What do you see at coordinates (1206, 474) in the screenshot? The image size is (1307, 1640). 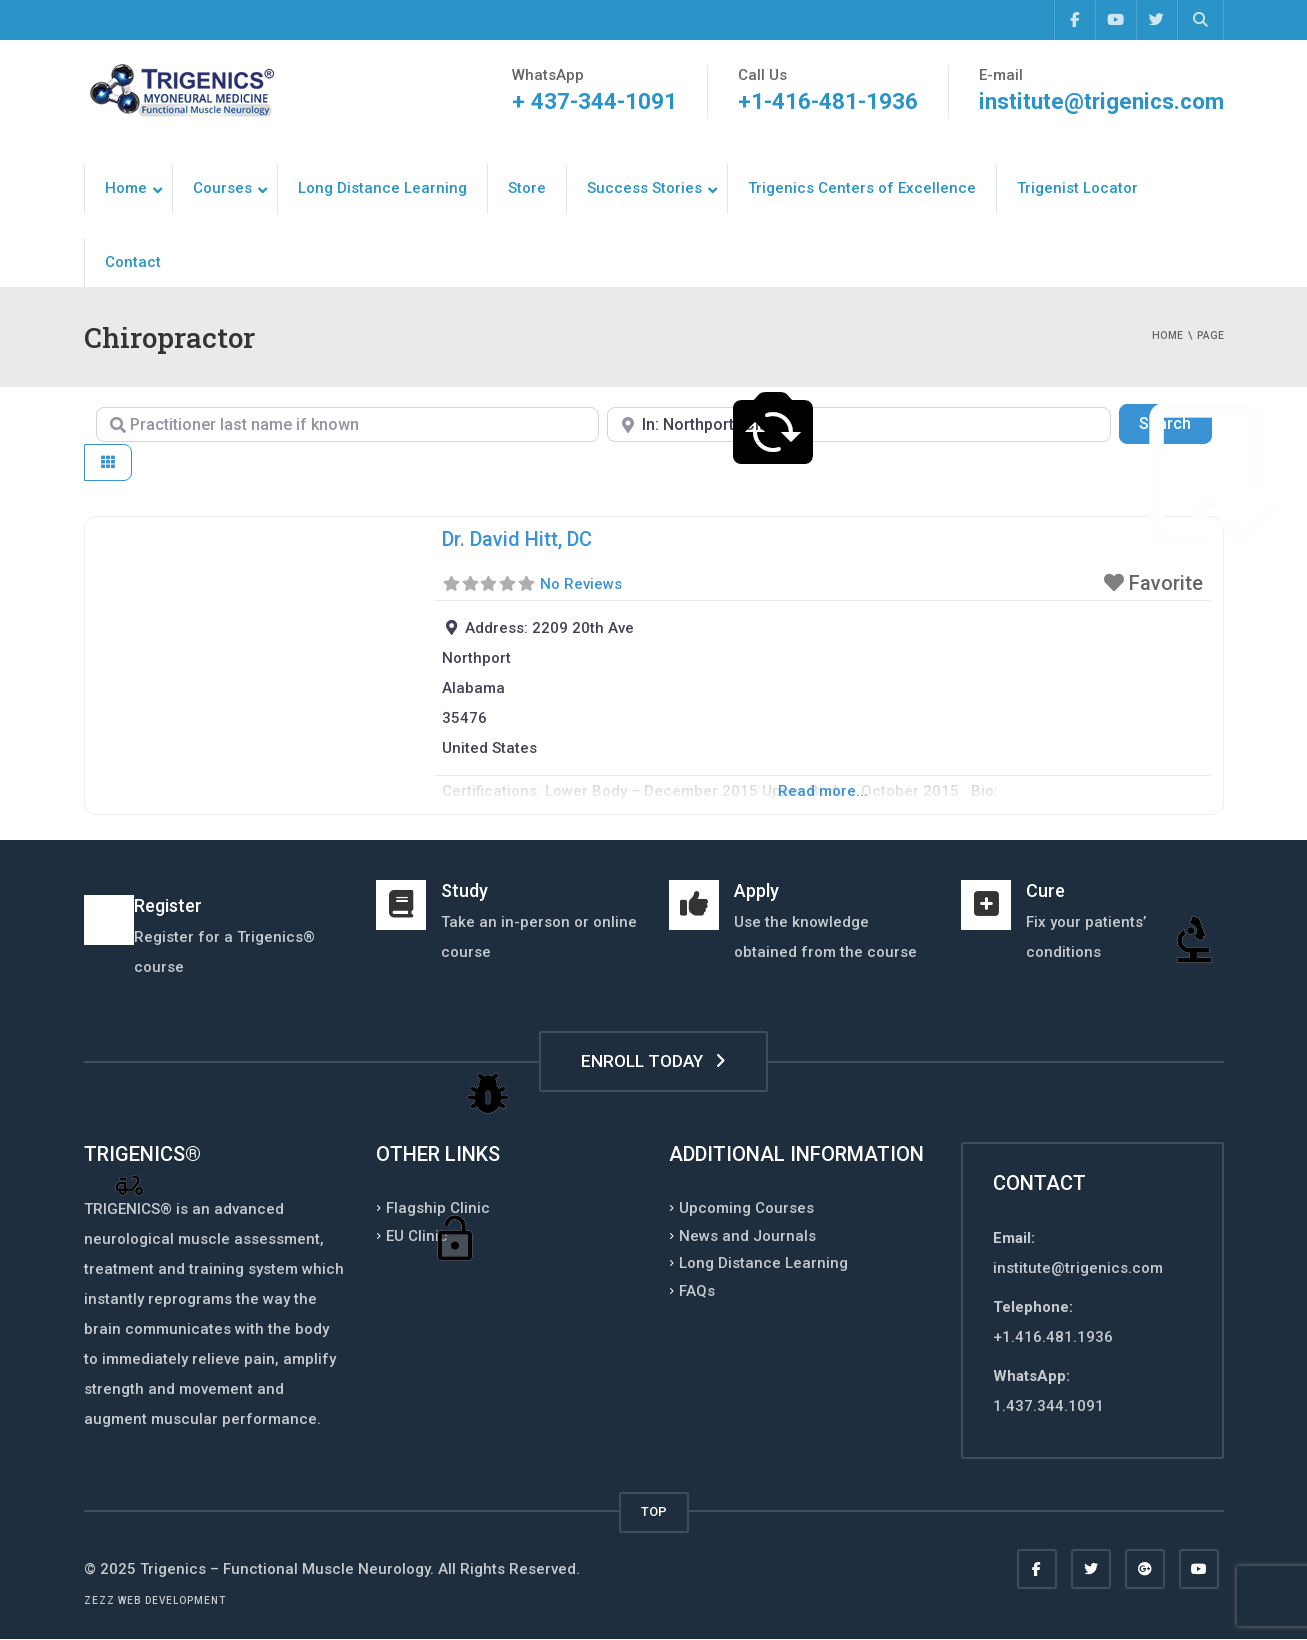 I see `tablet device successfully connected` at bounding box center [1206, 474].